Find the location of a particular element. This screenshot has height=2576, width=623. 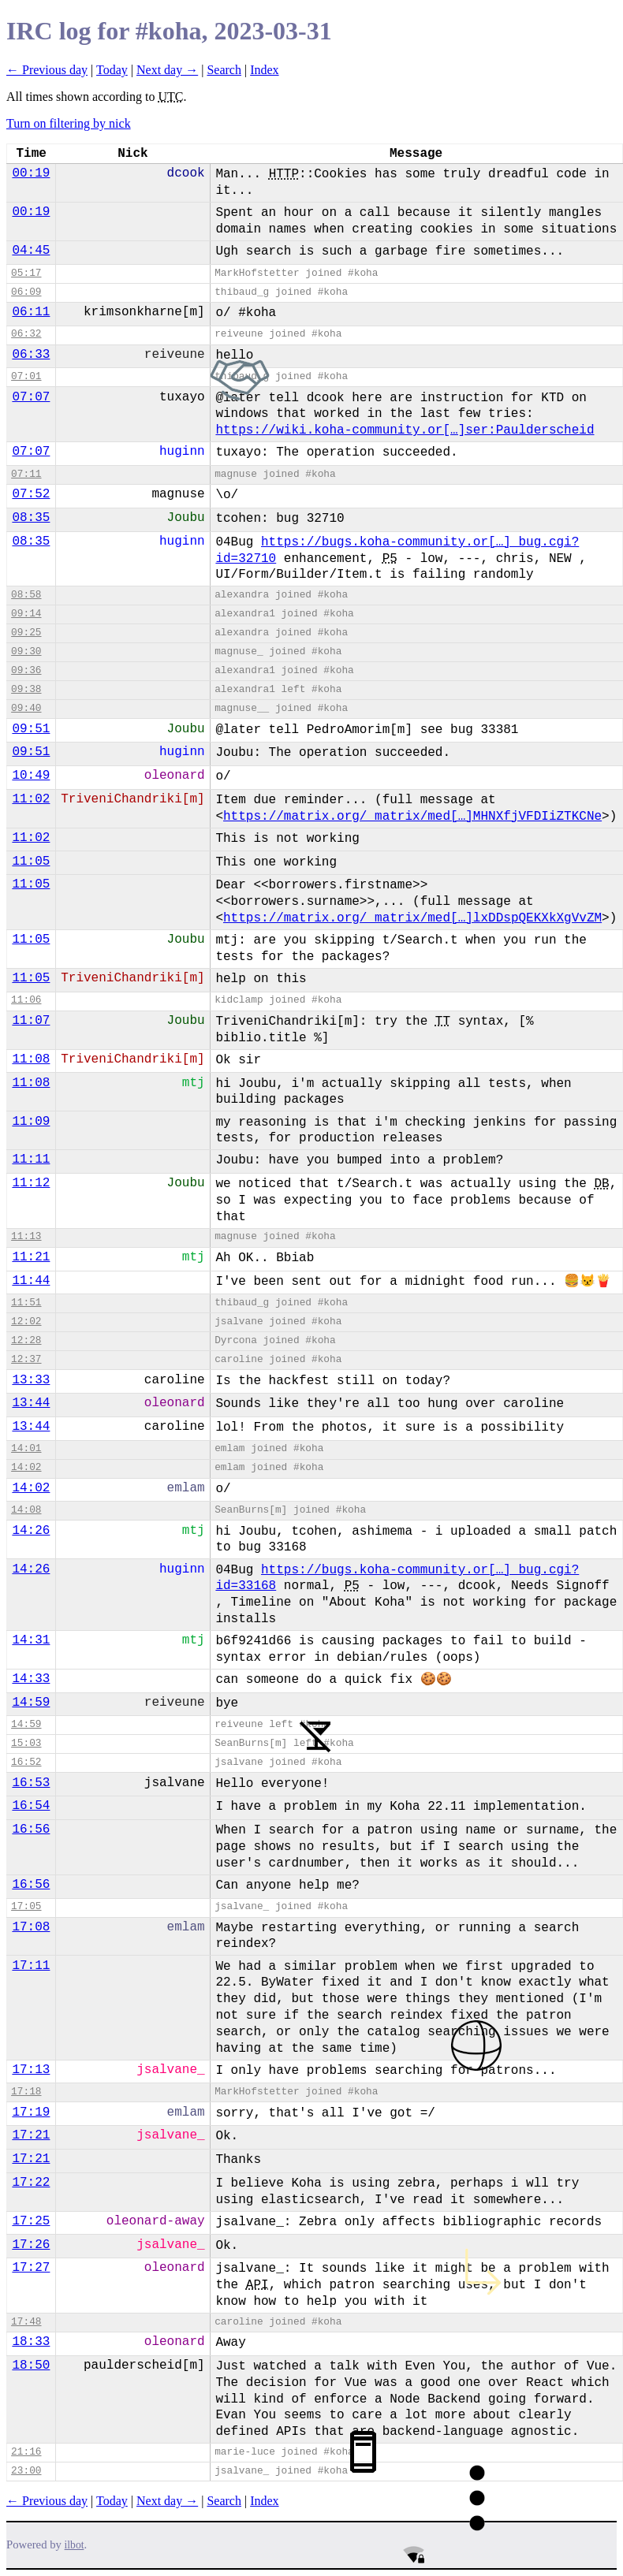

initiate a partnership or collaboration is located at coordinates (240, 378).